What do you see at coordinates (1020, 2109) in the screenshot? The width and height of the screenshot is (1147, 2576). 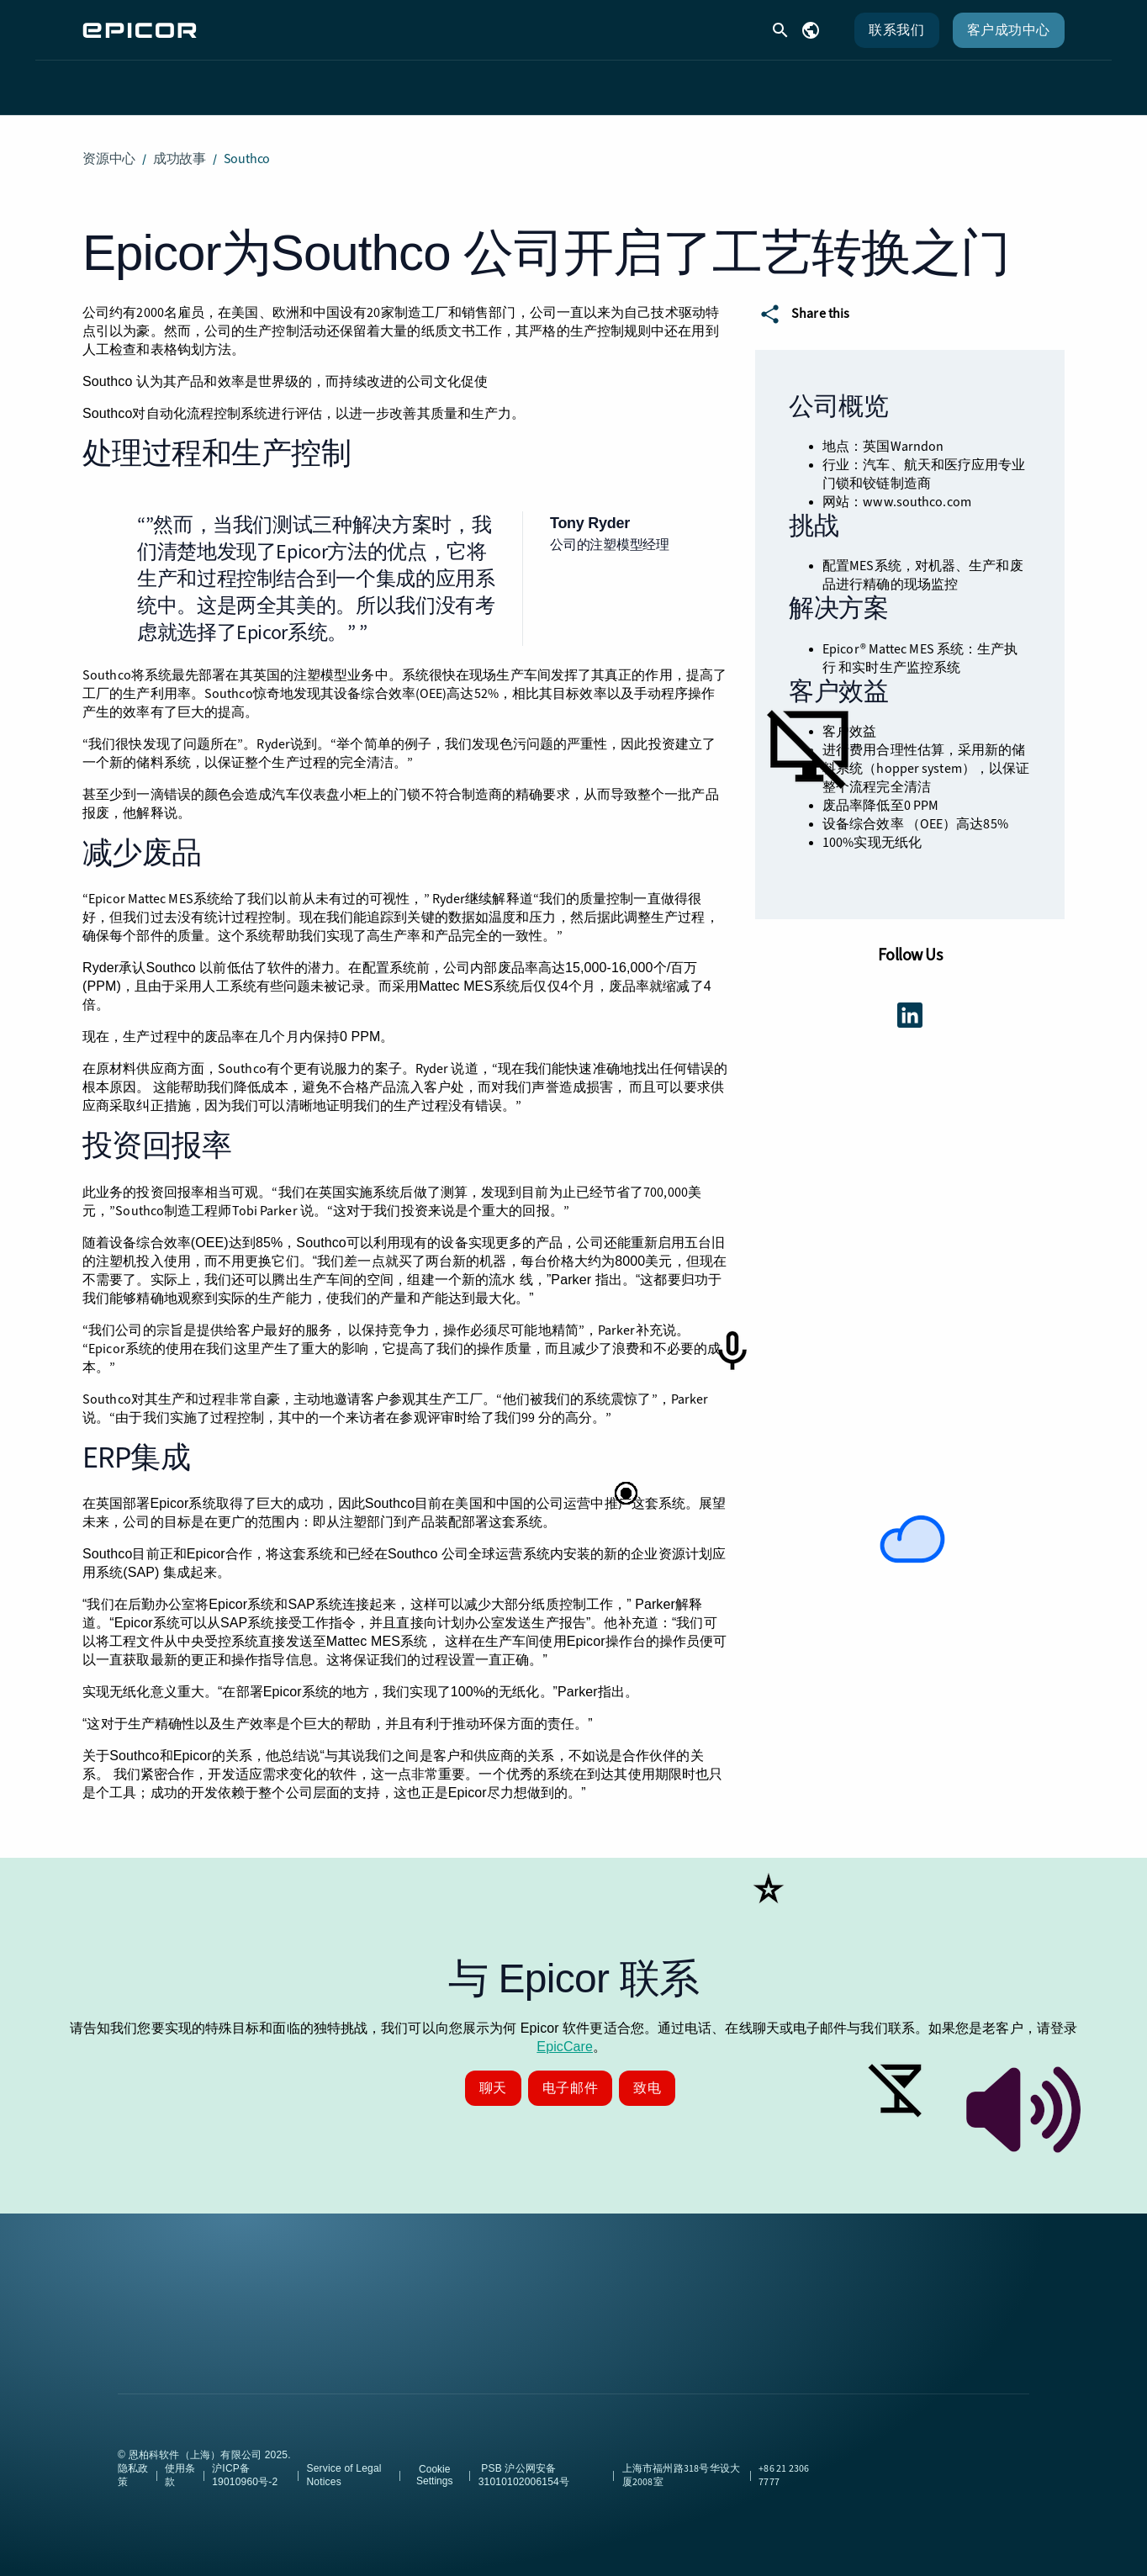 I see `increase audio volume` at bounding box center [1020, 2109].